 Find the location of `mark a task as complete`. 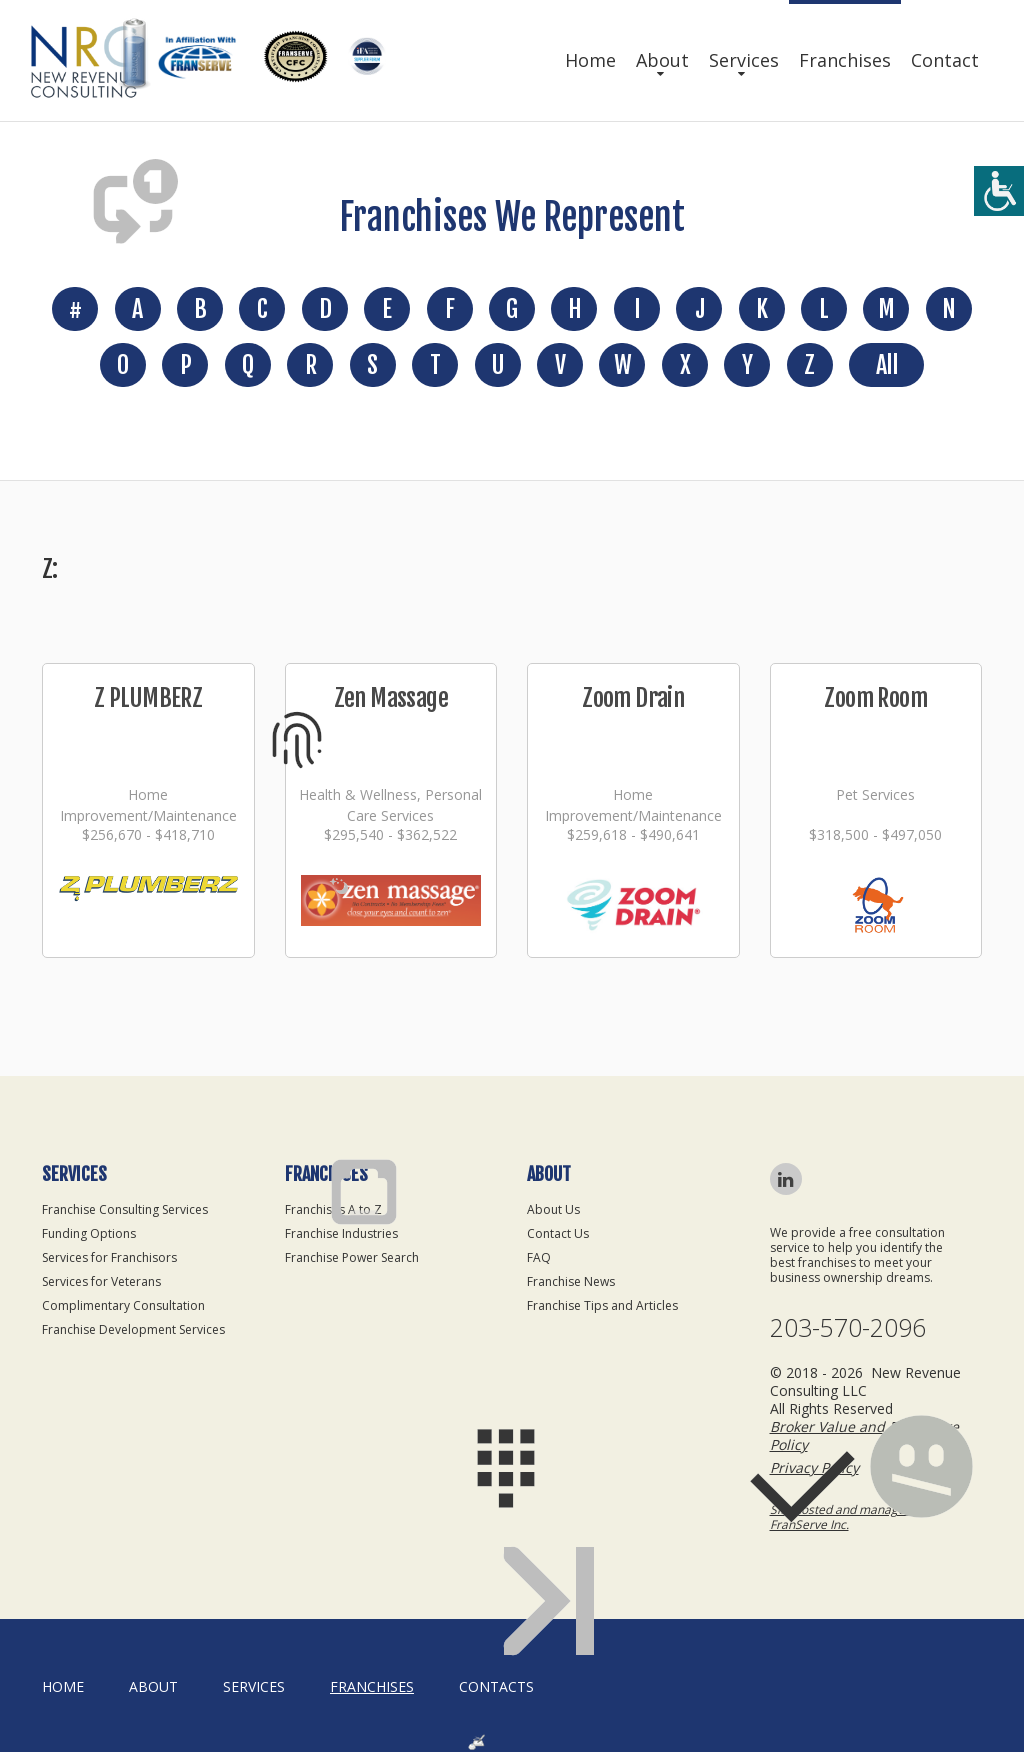

mark a task as complete is located at coordinates (802, 1488).